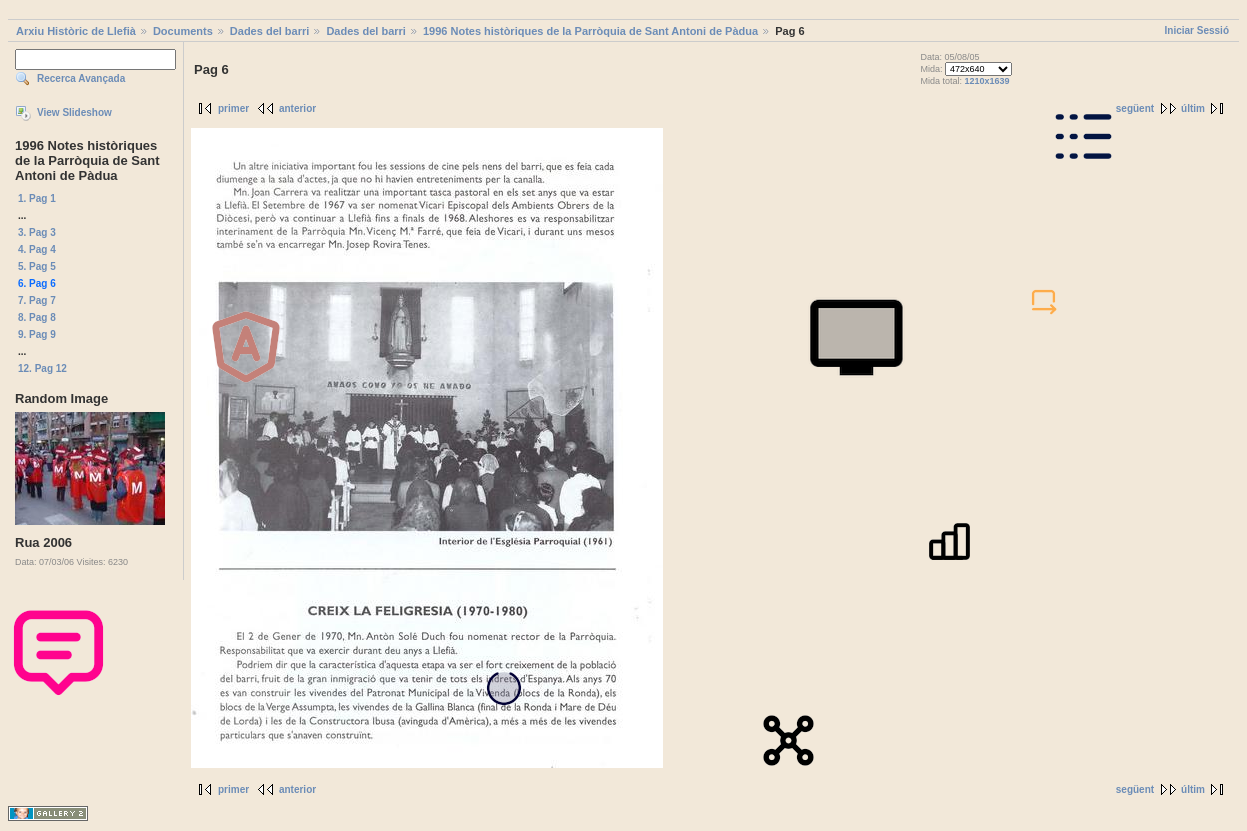 Image resolution: width=1247 pixels, height=831 pixels. I want to click on view star network topology, so click(788, 740).